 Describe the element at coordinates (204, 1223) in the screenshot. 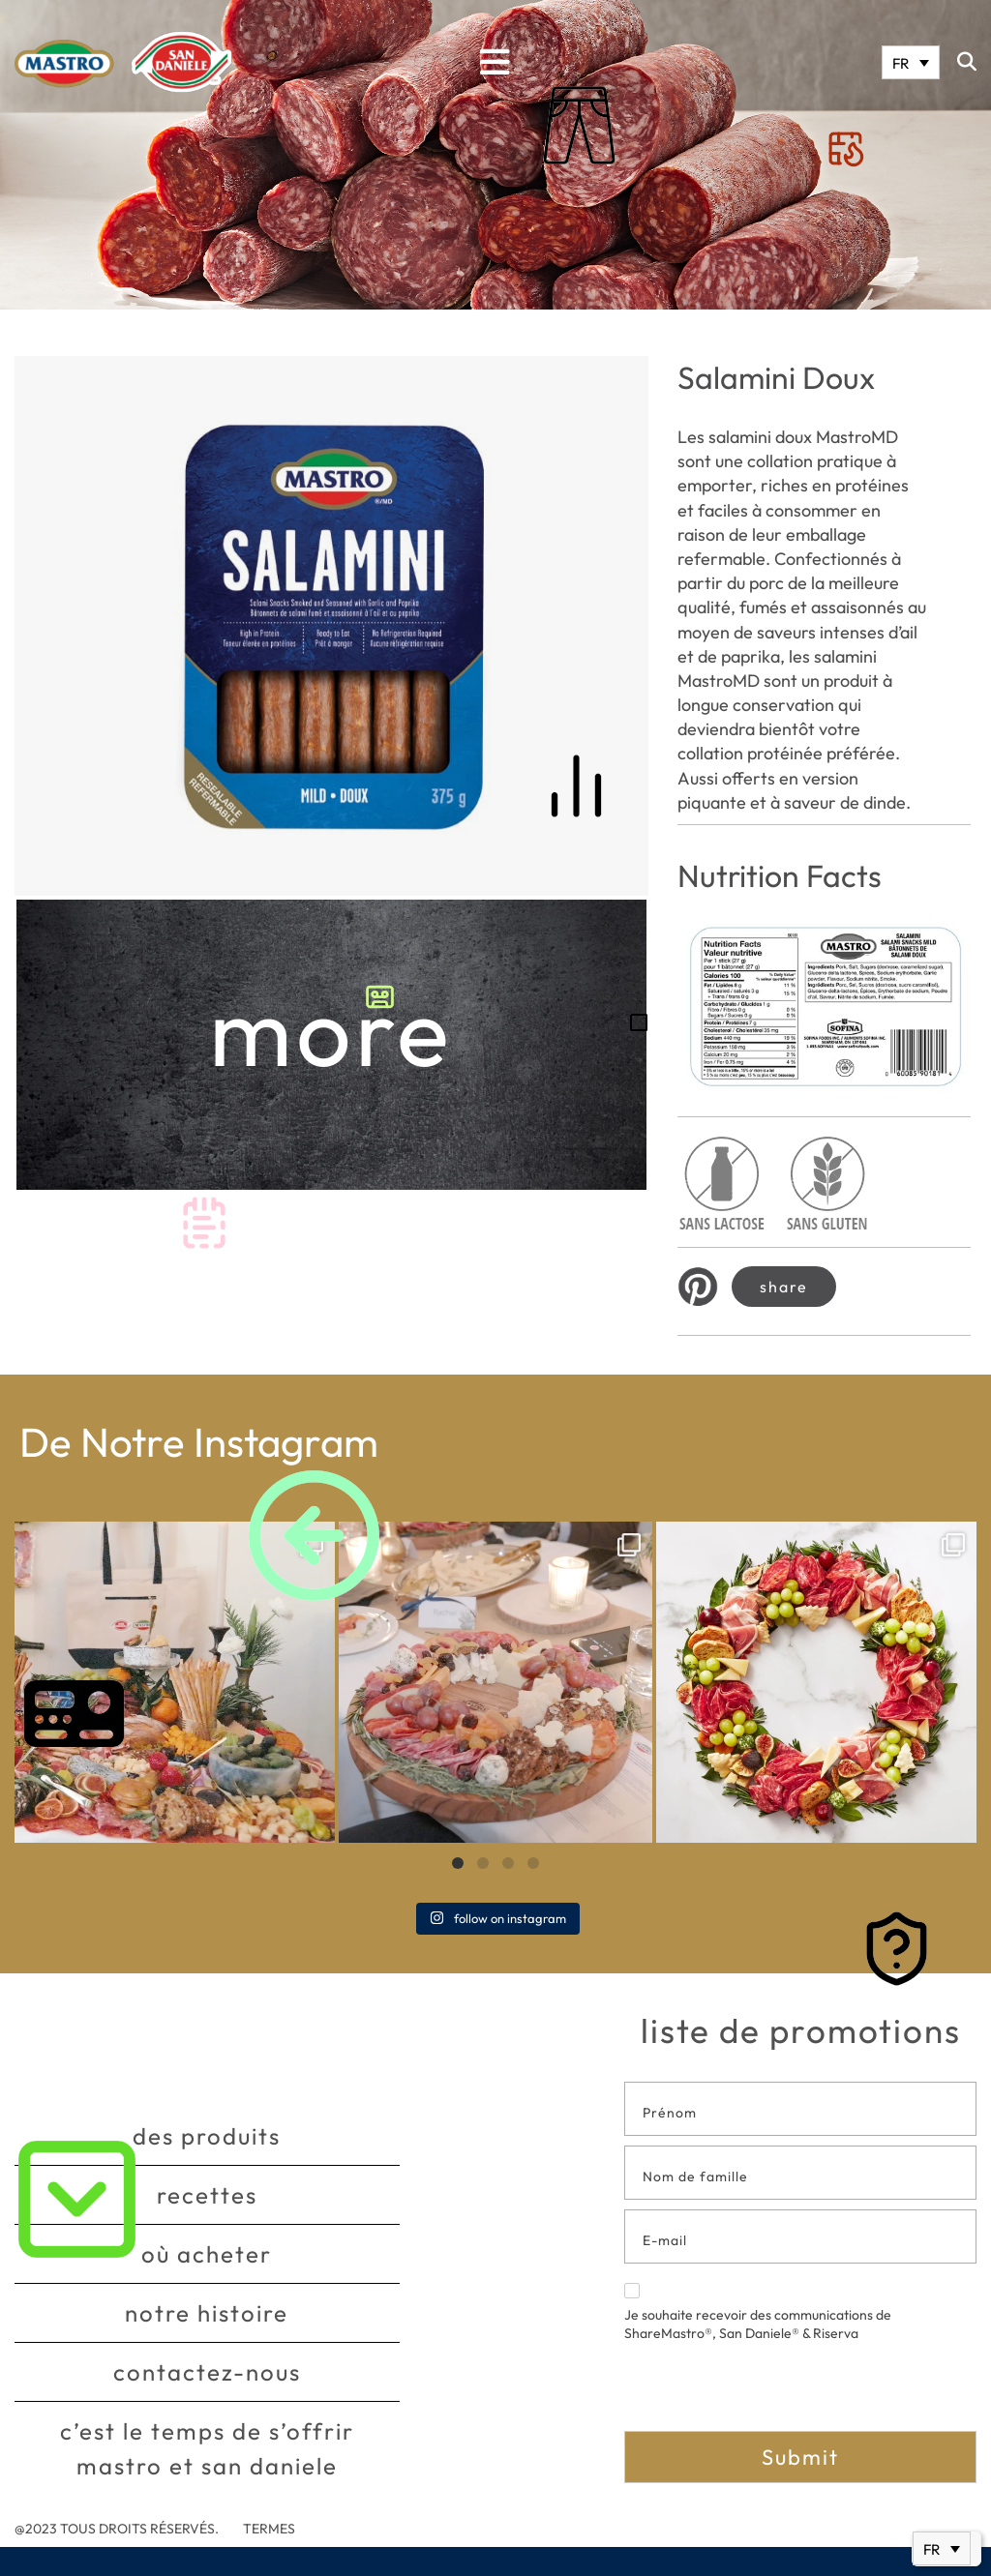

I see `draft or unsaved document` at that location.